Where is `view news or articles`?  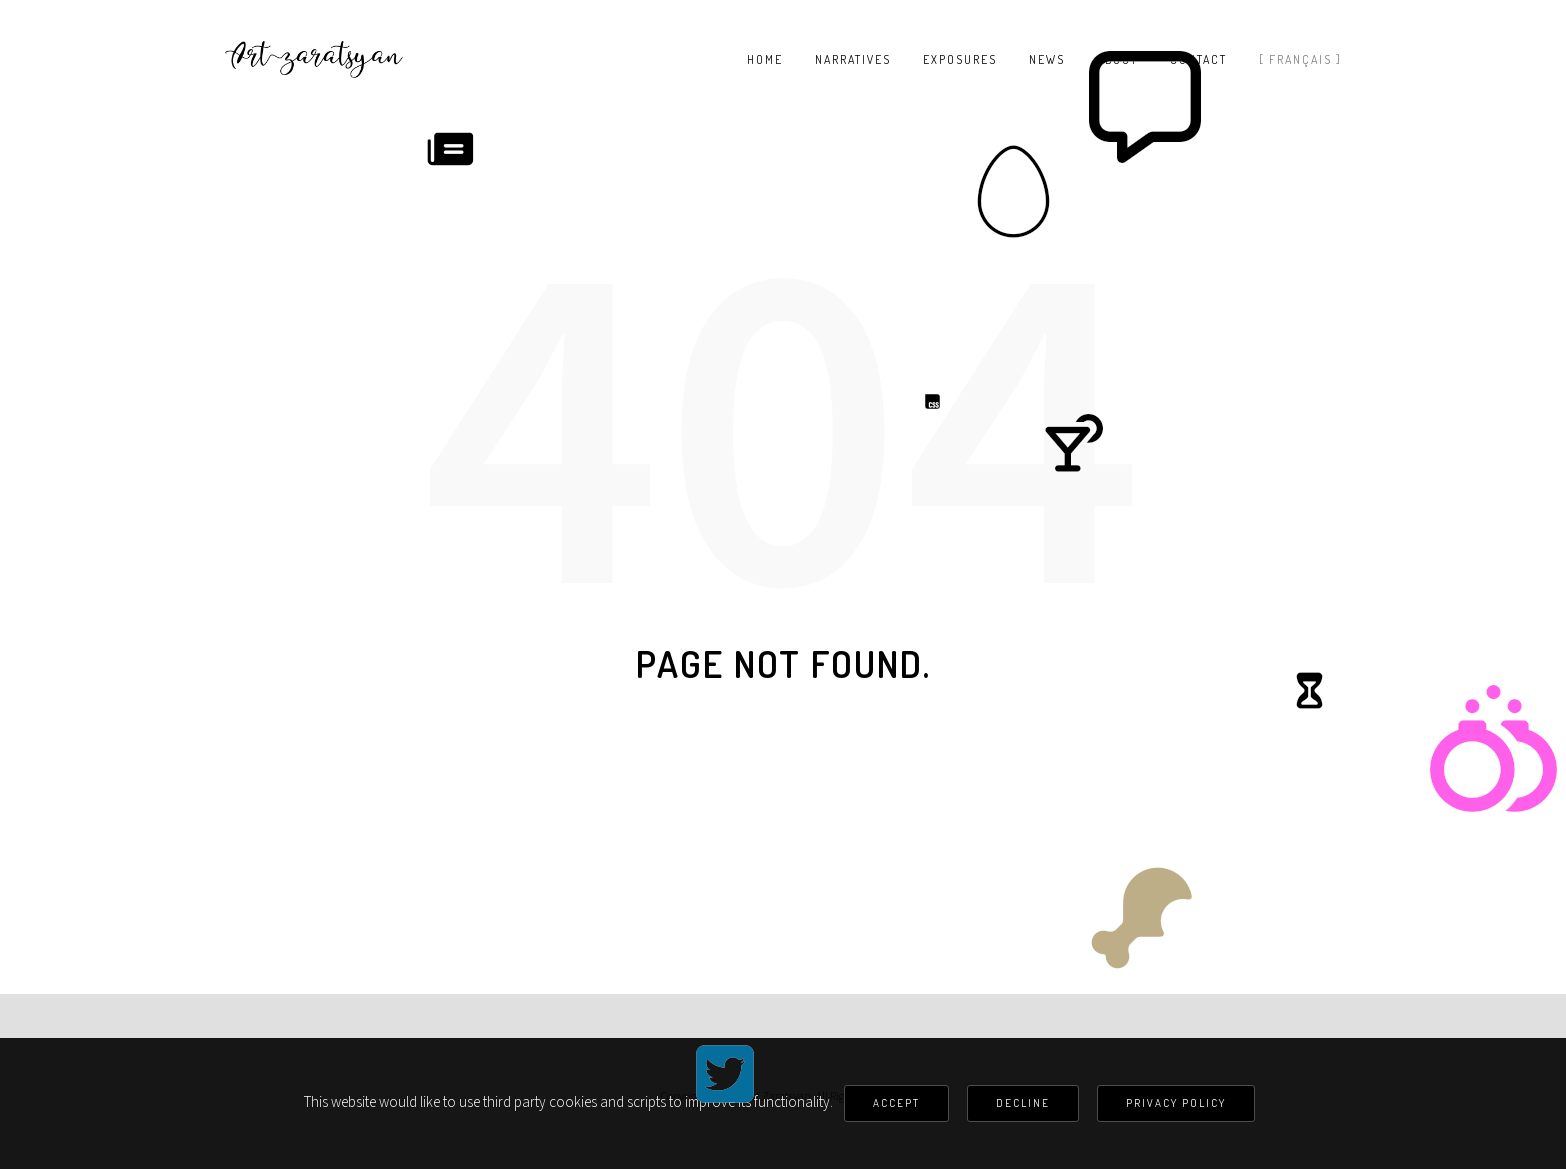
view news or articles is located at coordinates (452, 149).